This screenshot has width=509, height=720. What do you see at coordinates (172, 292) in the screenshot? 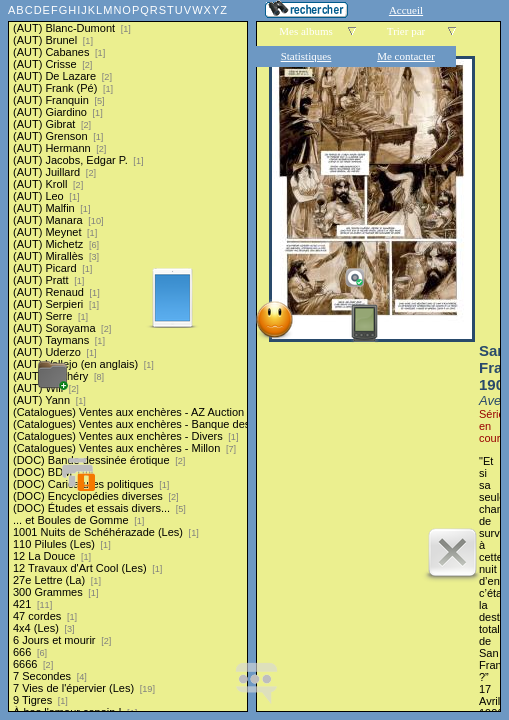
I see `iPad mini device connected via cellular` at bounding box center [172, 292].